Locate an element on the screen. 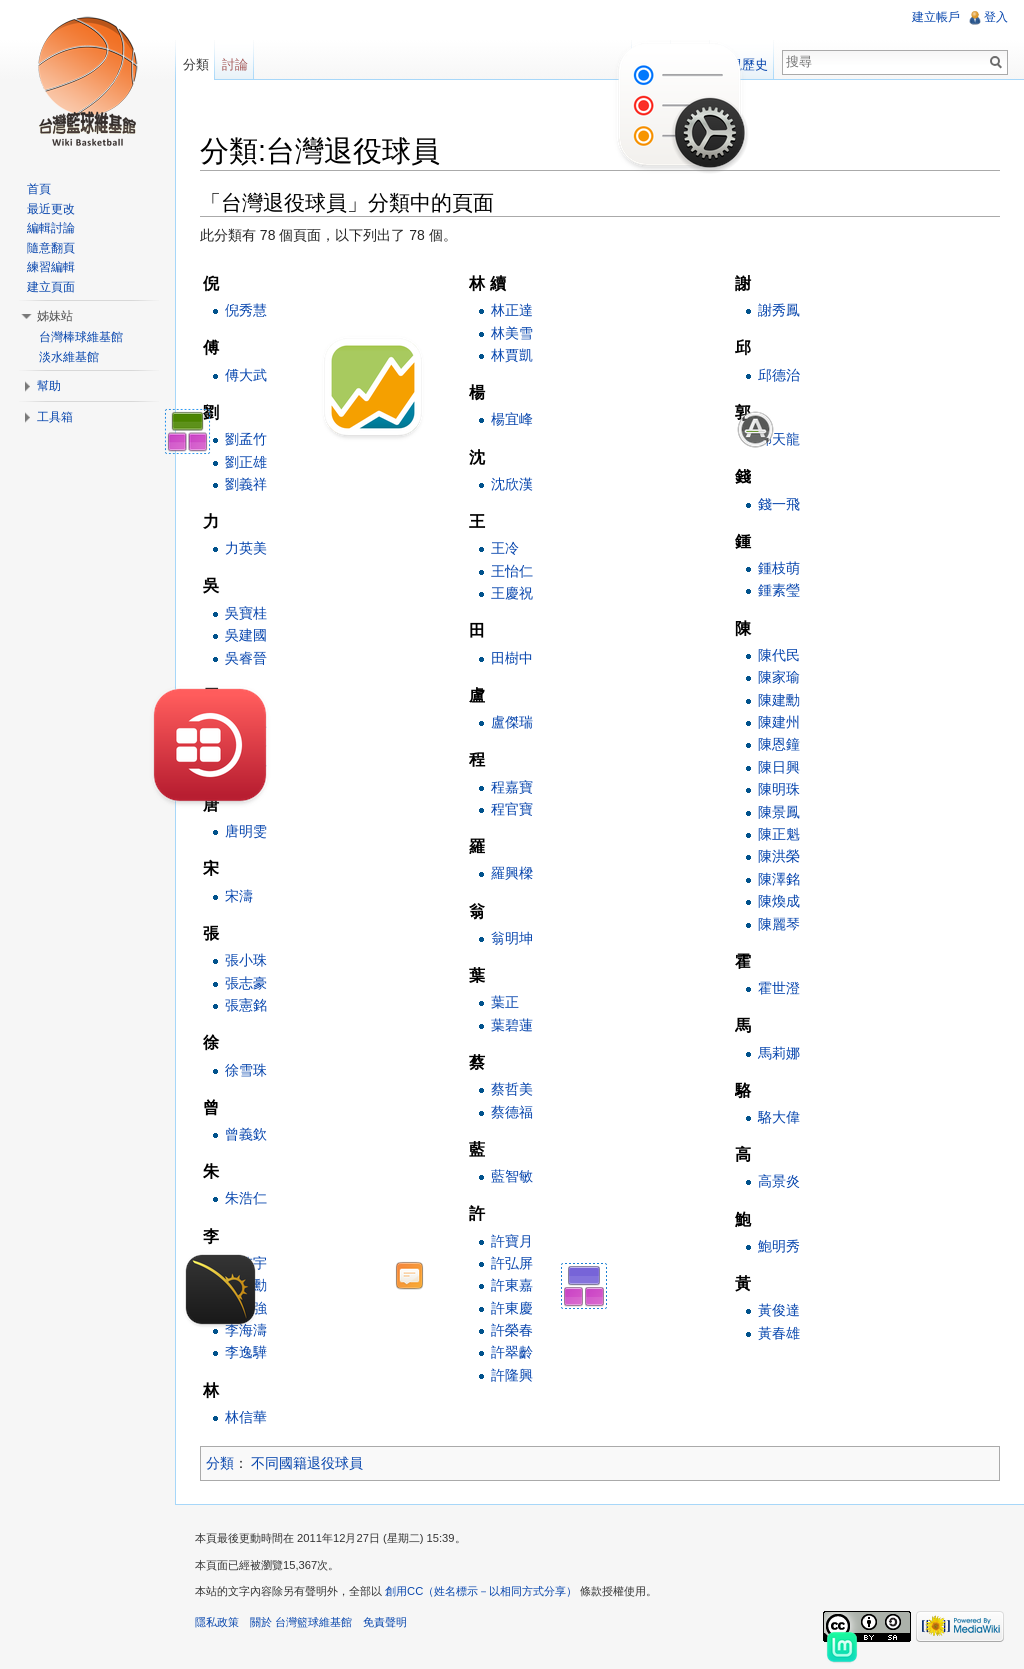  select all items in the current view is located at coordinates (584, 1286).